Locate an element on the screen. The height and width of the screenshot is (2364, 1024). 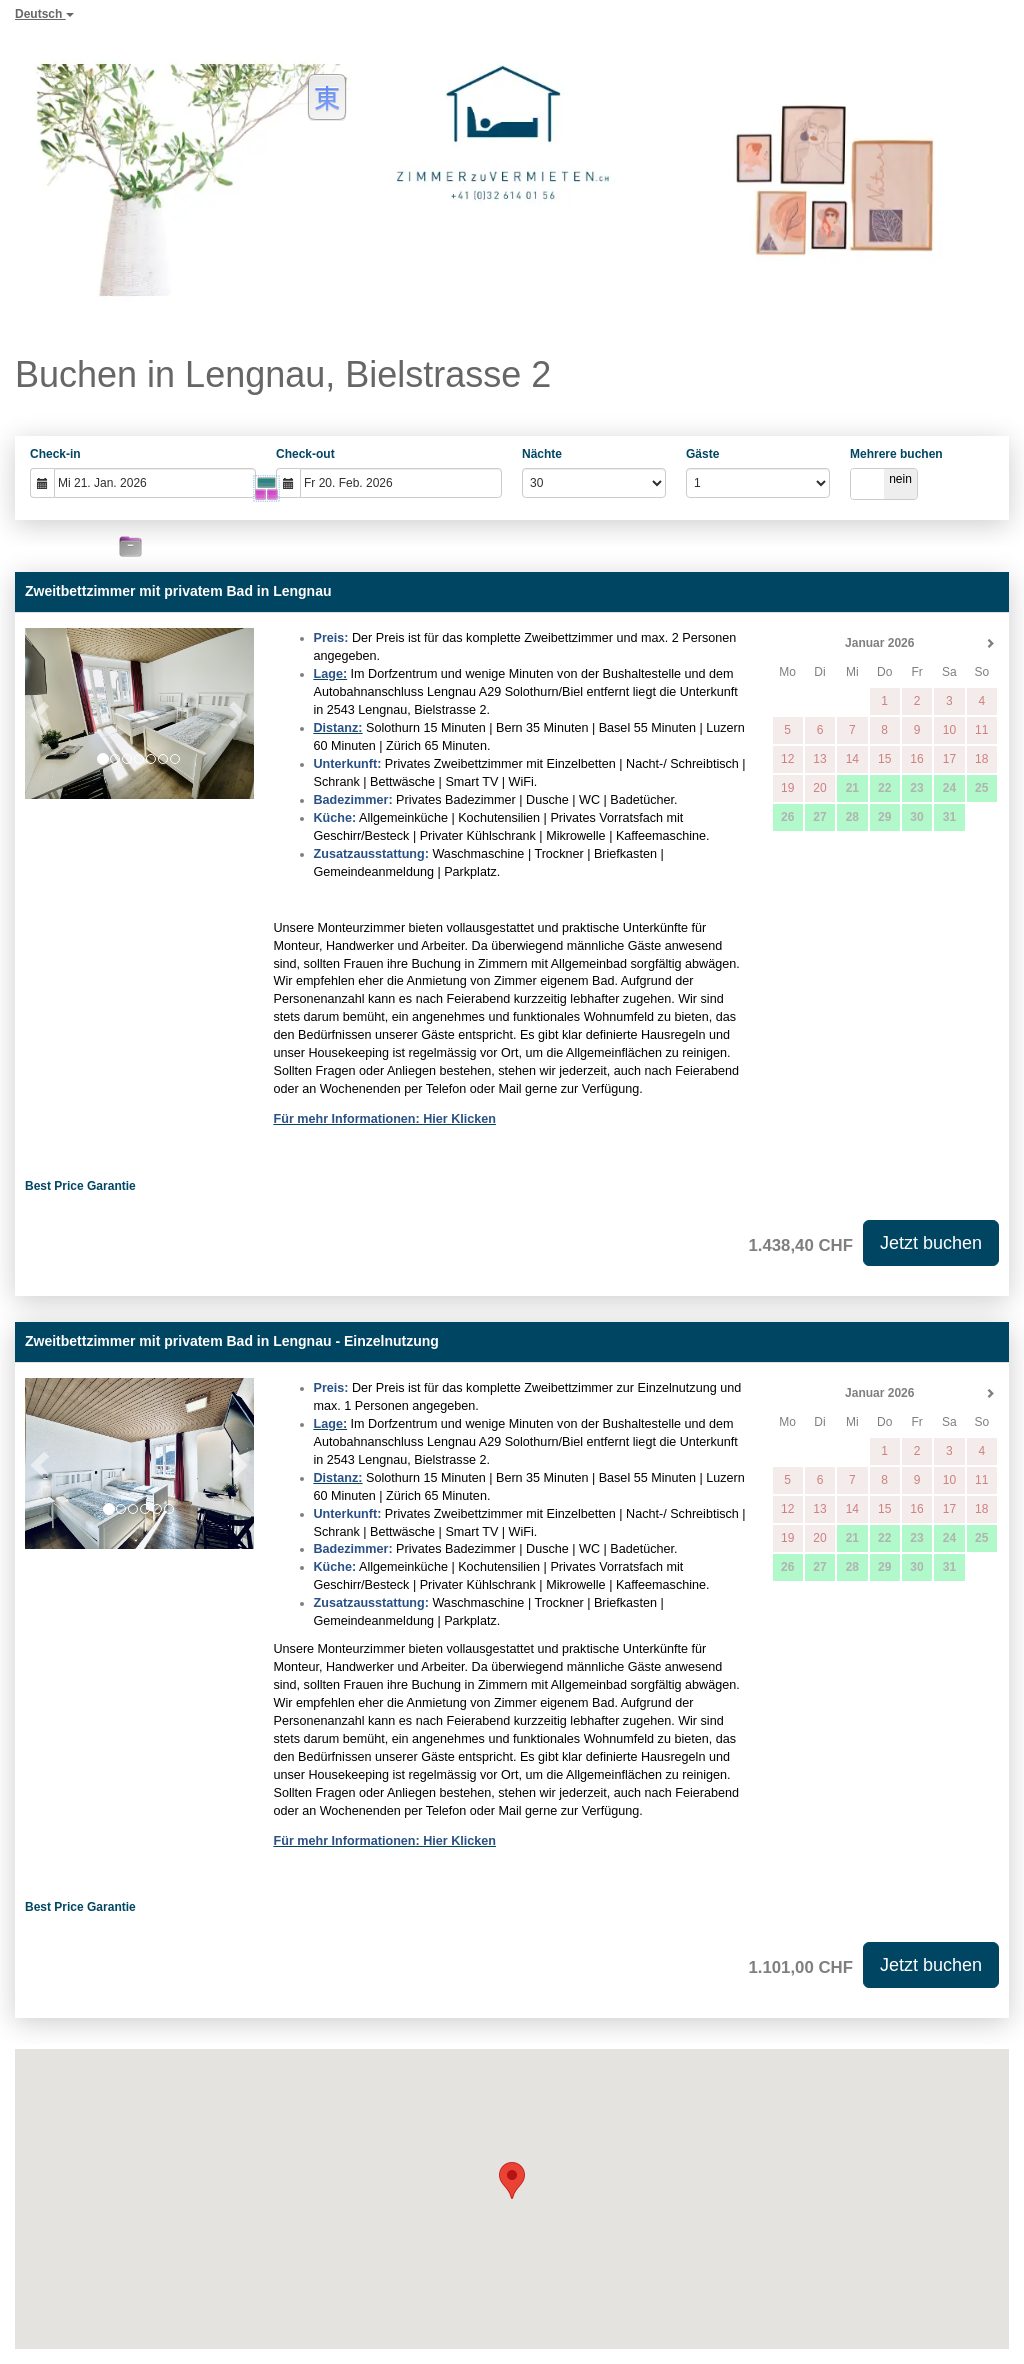
select all items in the current view is located at coordinates (266, 488).